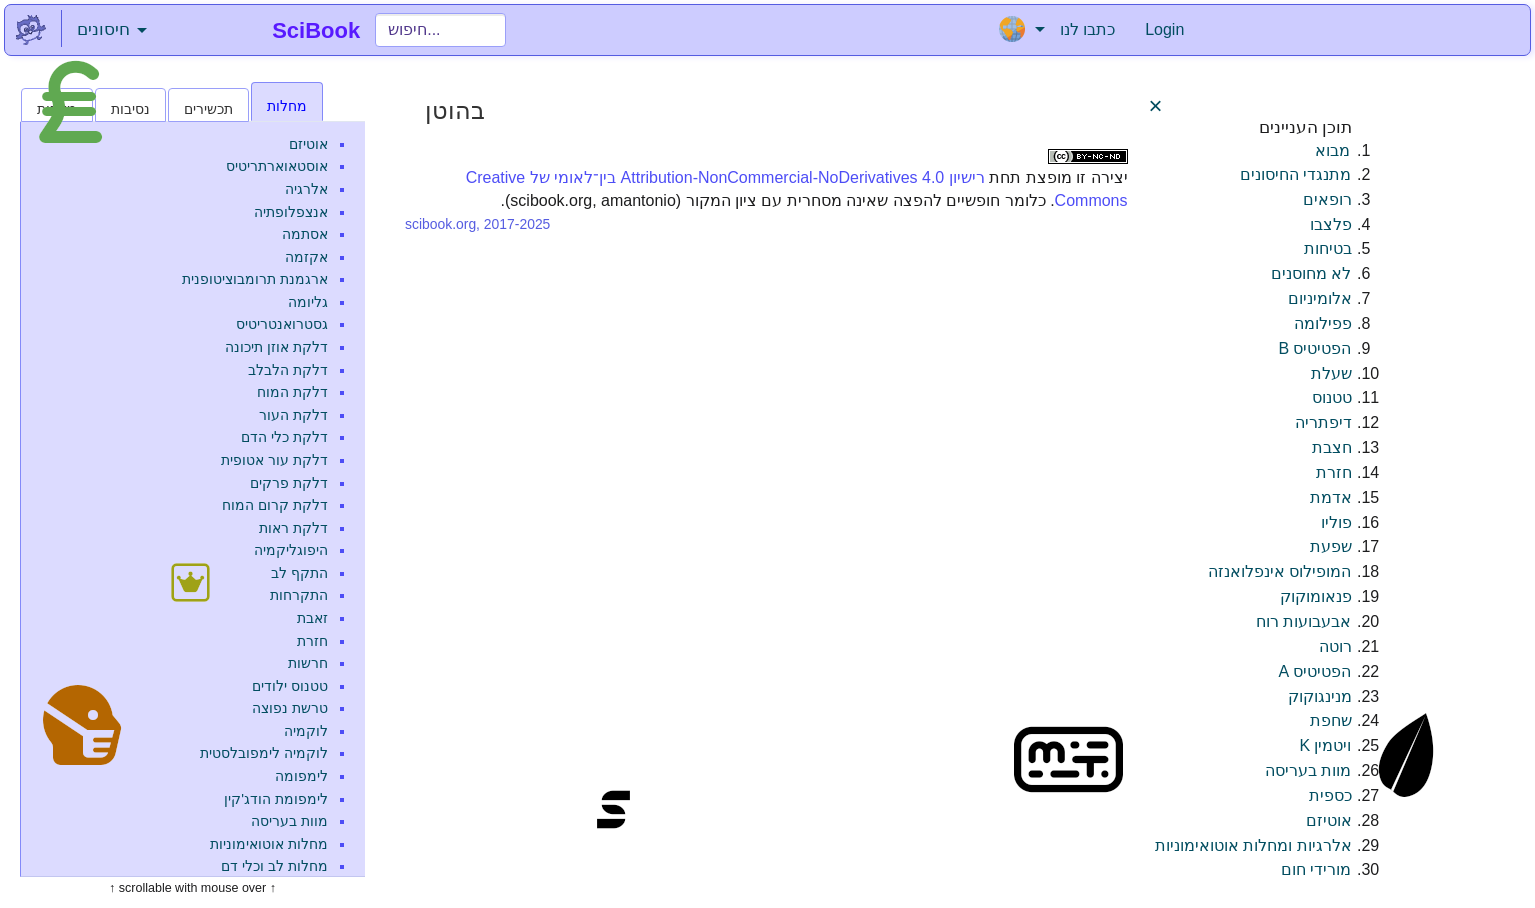  What do you see at coordinates (1068, 759) in the screenshot?
I see `open monkeytype typing test website` at bounding box center [1068, 759].